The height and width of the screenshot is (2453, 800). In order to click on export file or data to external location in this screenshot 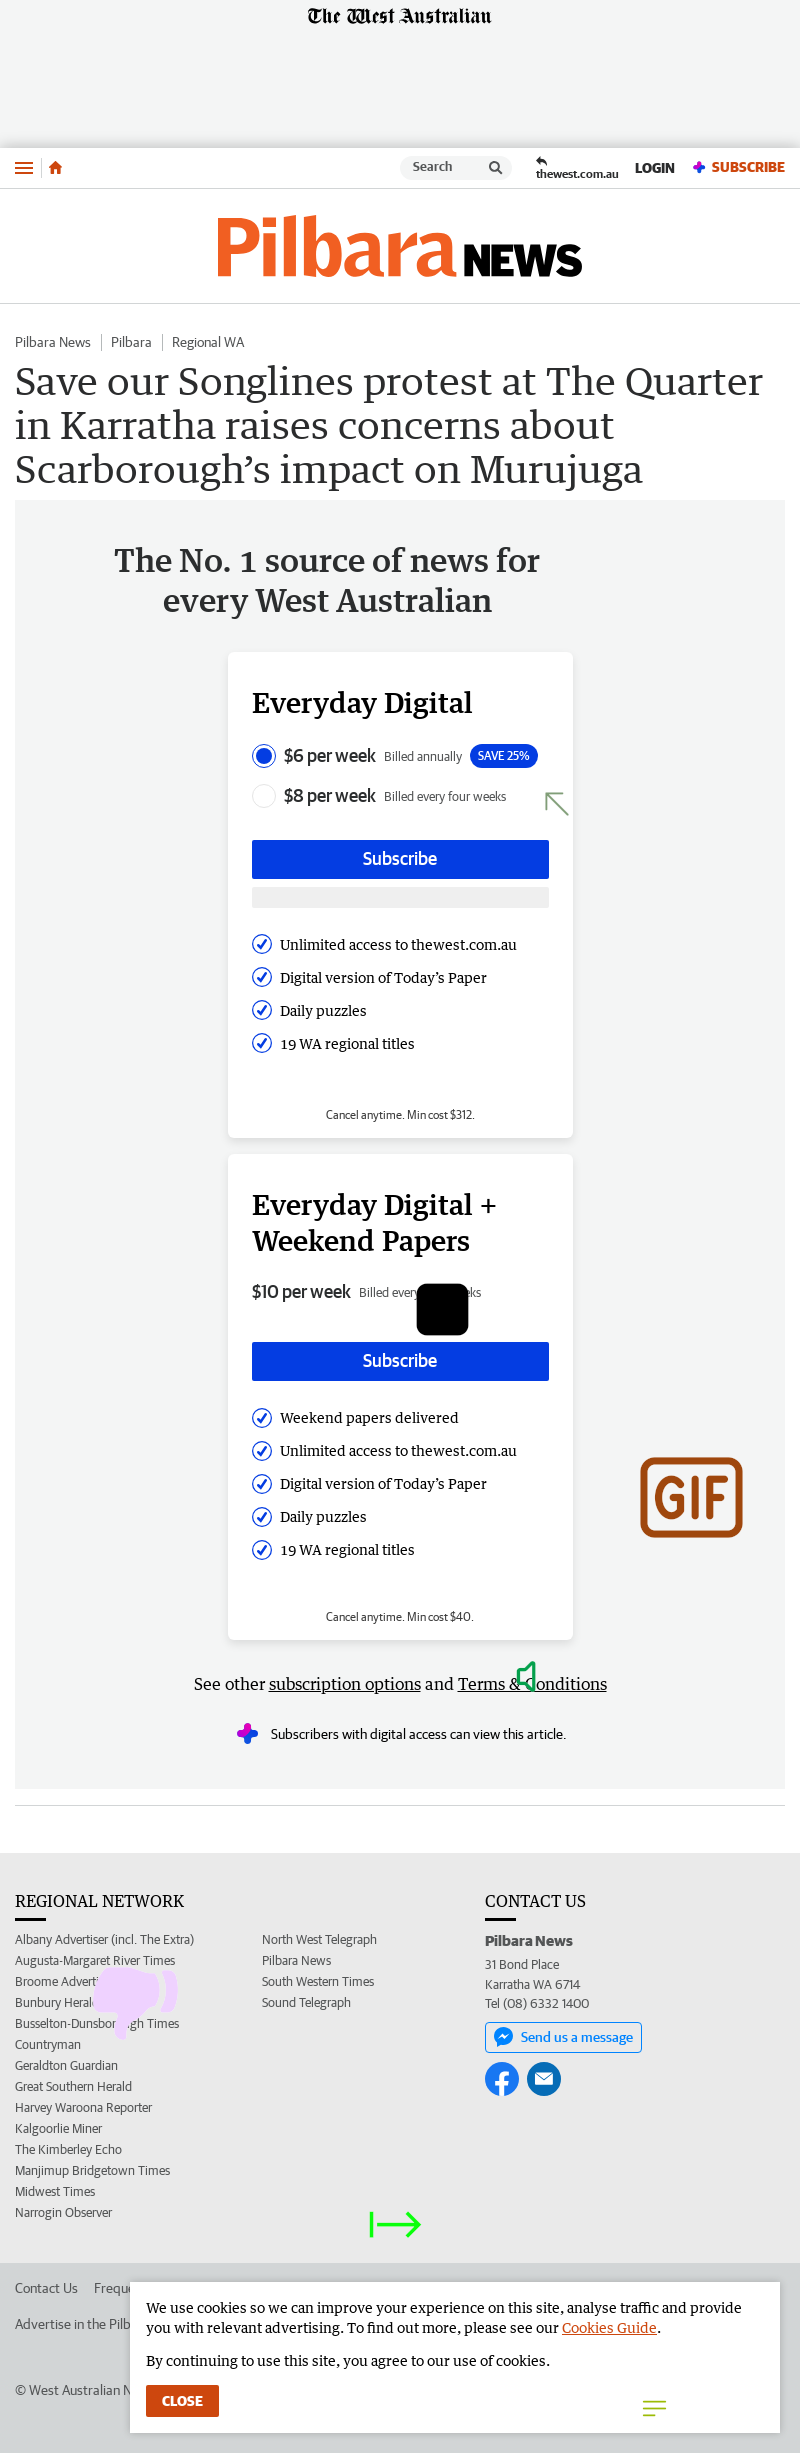, I will do `click(395, 2226)`.